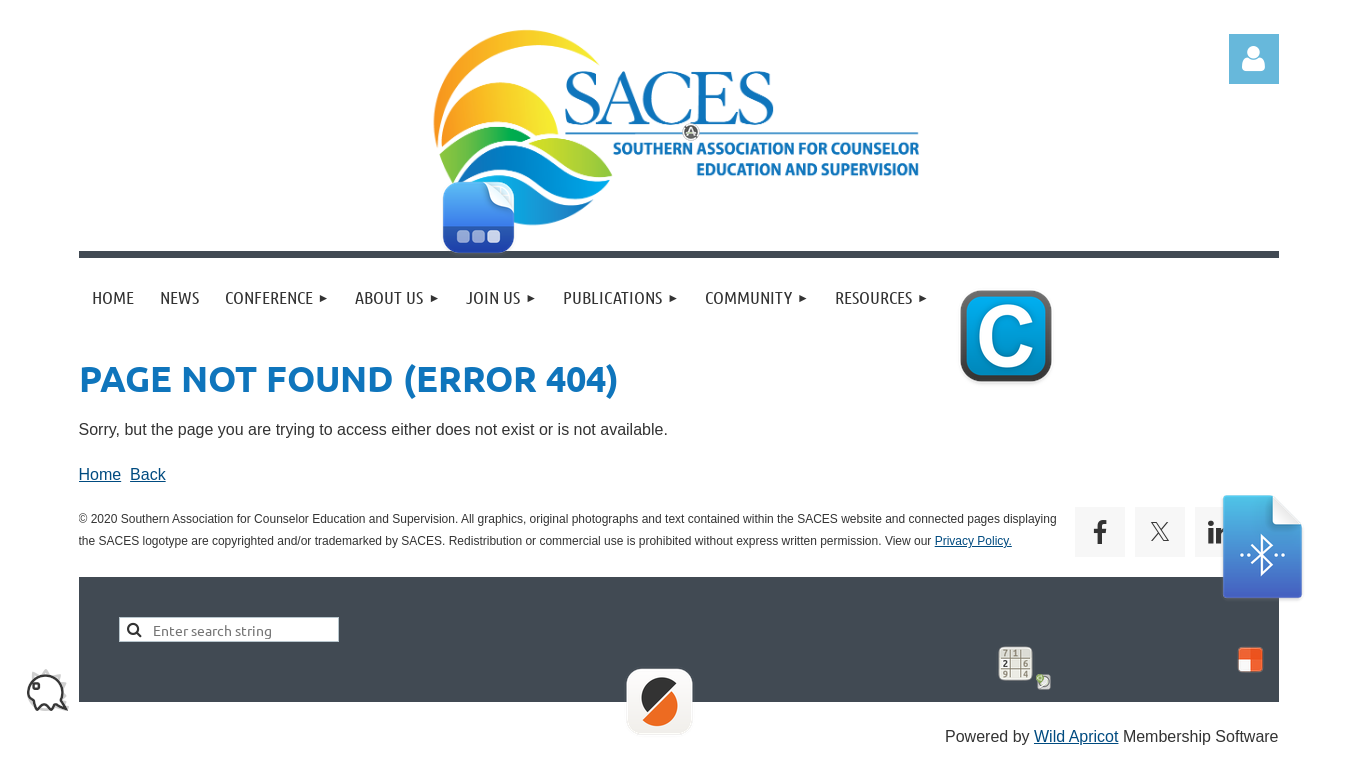  I want to click on launch gnome sudoku puzzle game, so click(1015, 663).